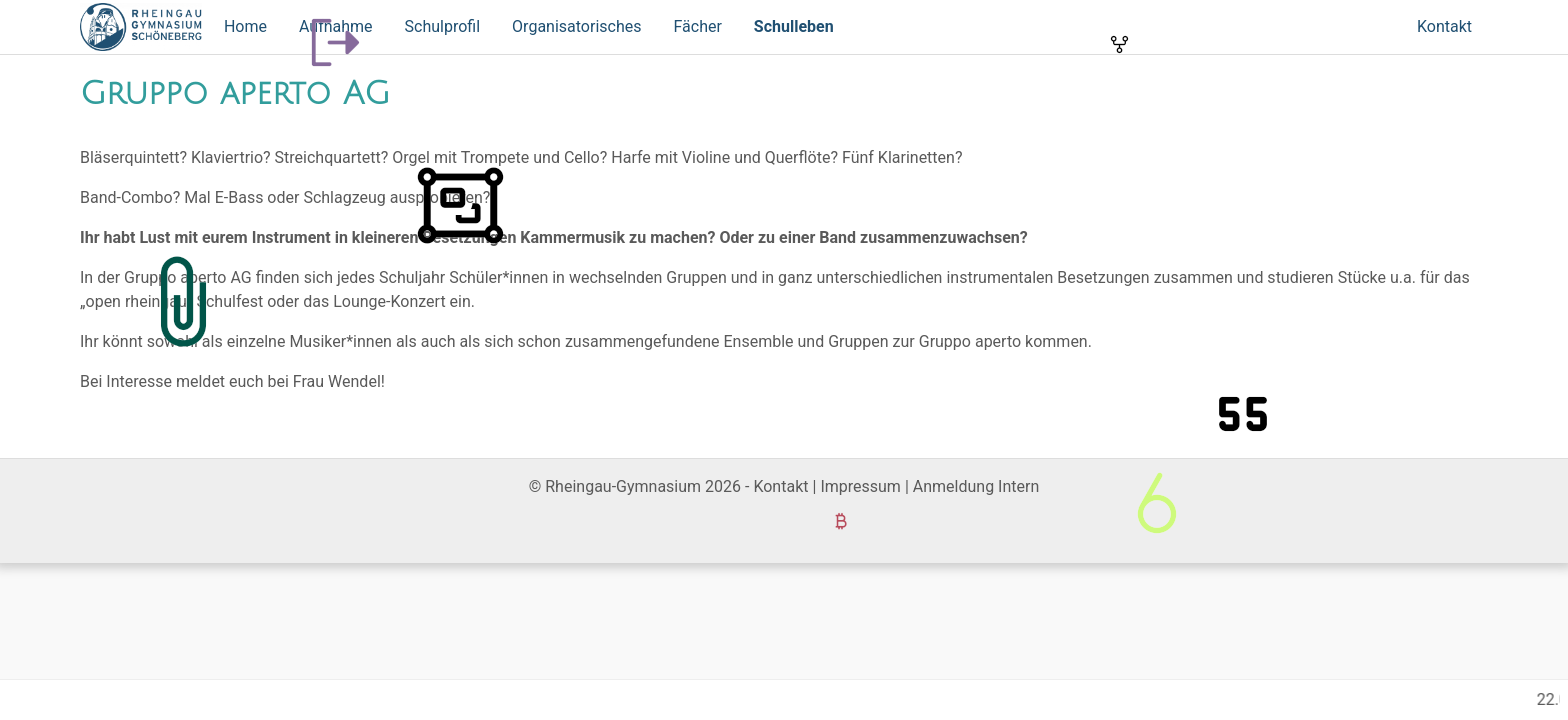 The width and height of the screenshot is (1568, 720). Describe the element at coordinates (1157, 503) in the screenshot. I see `indicates the number six in a list or sequence` at that location.